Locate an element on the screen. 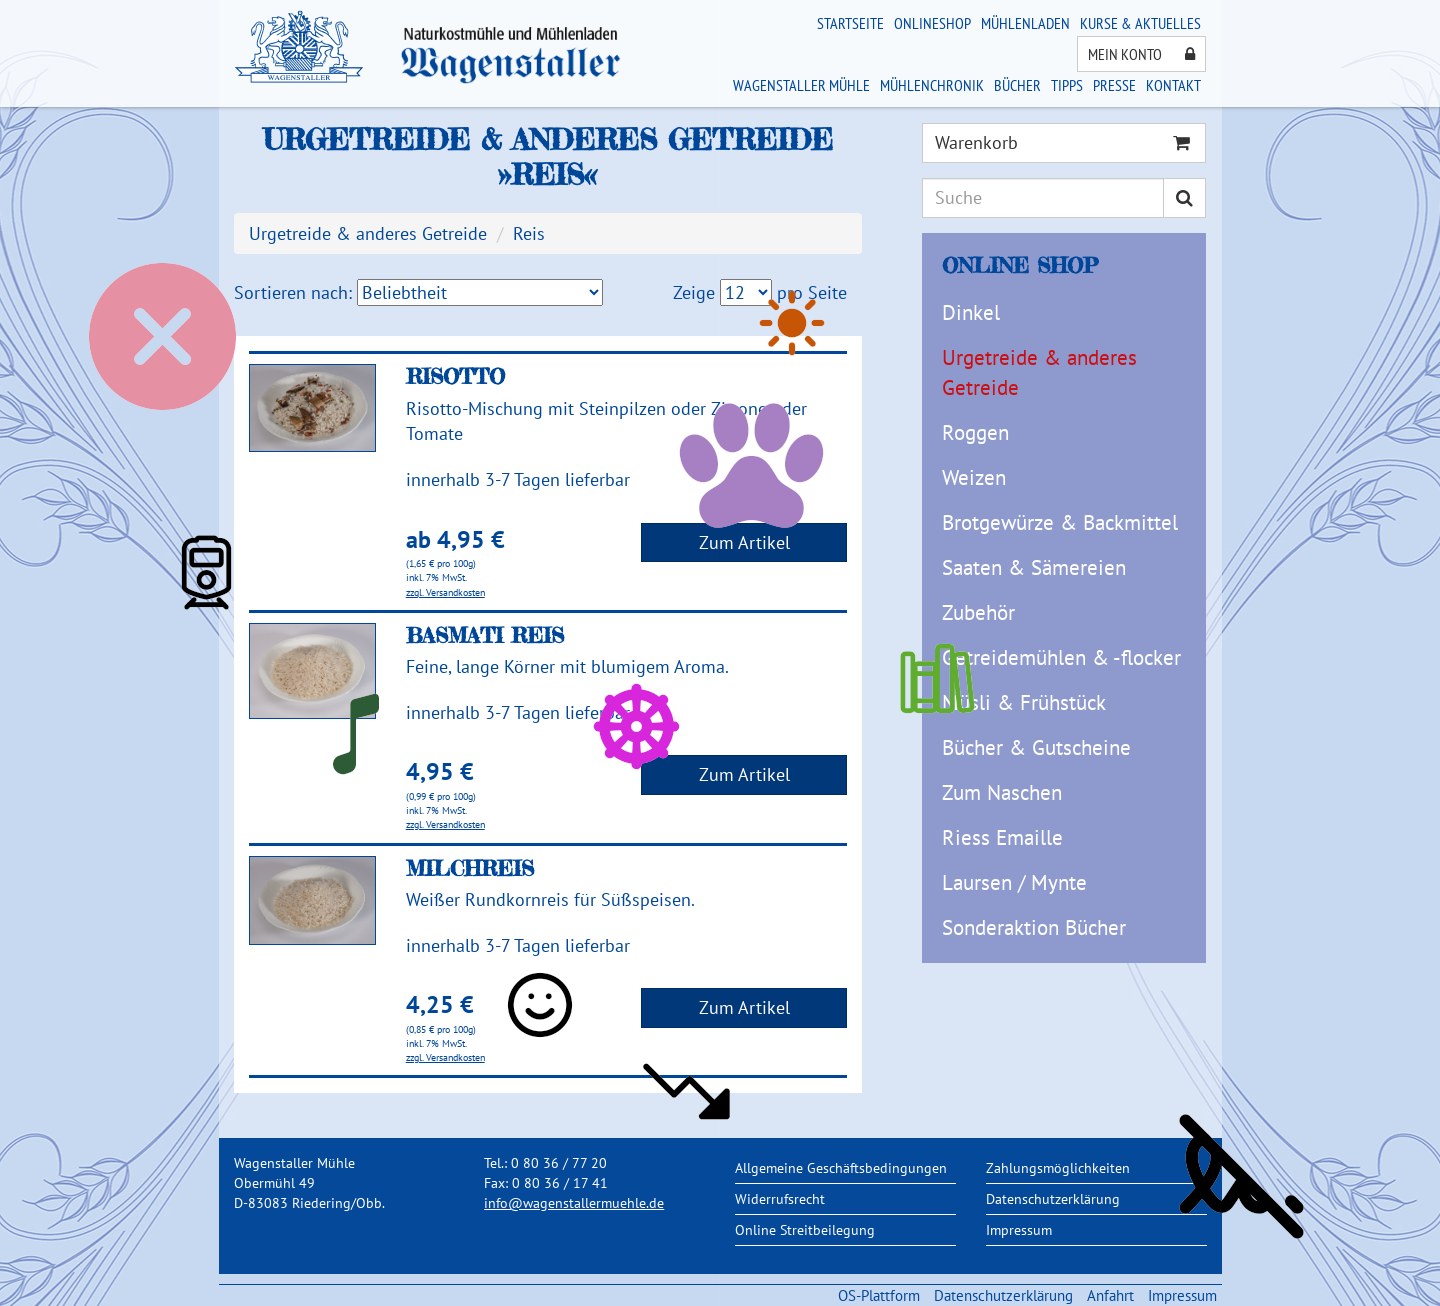  navigate to buddhism or dharma-related content is located at coordinates (636, 726).